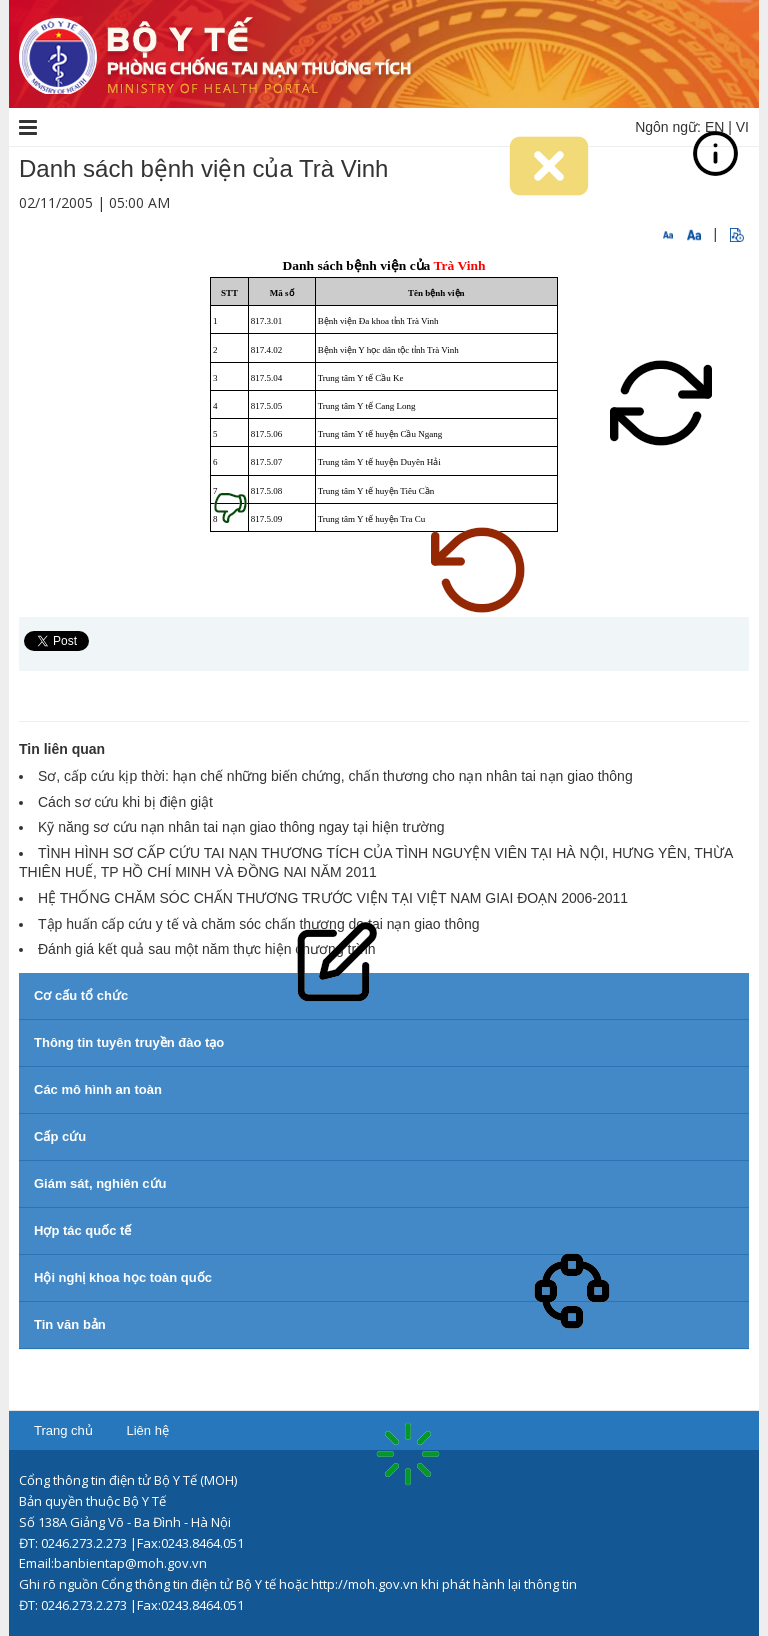 The width and height of the screenshot is (768, 1636). I want to click on close or dismiss a dialog box, so click(549, 166).